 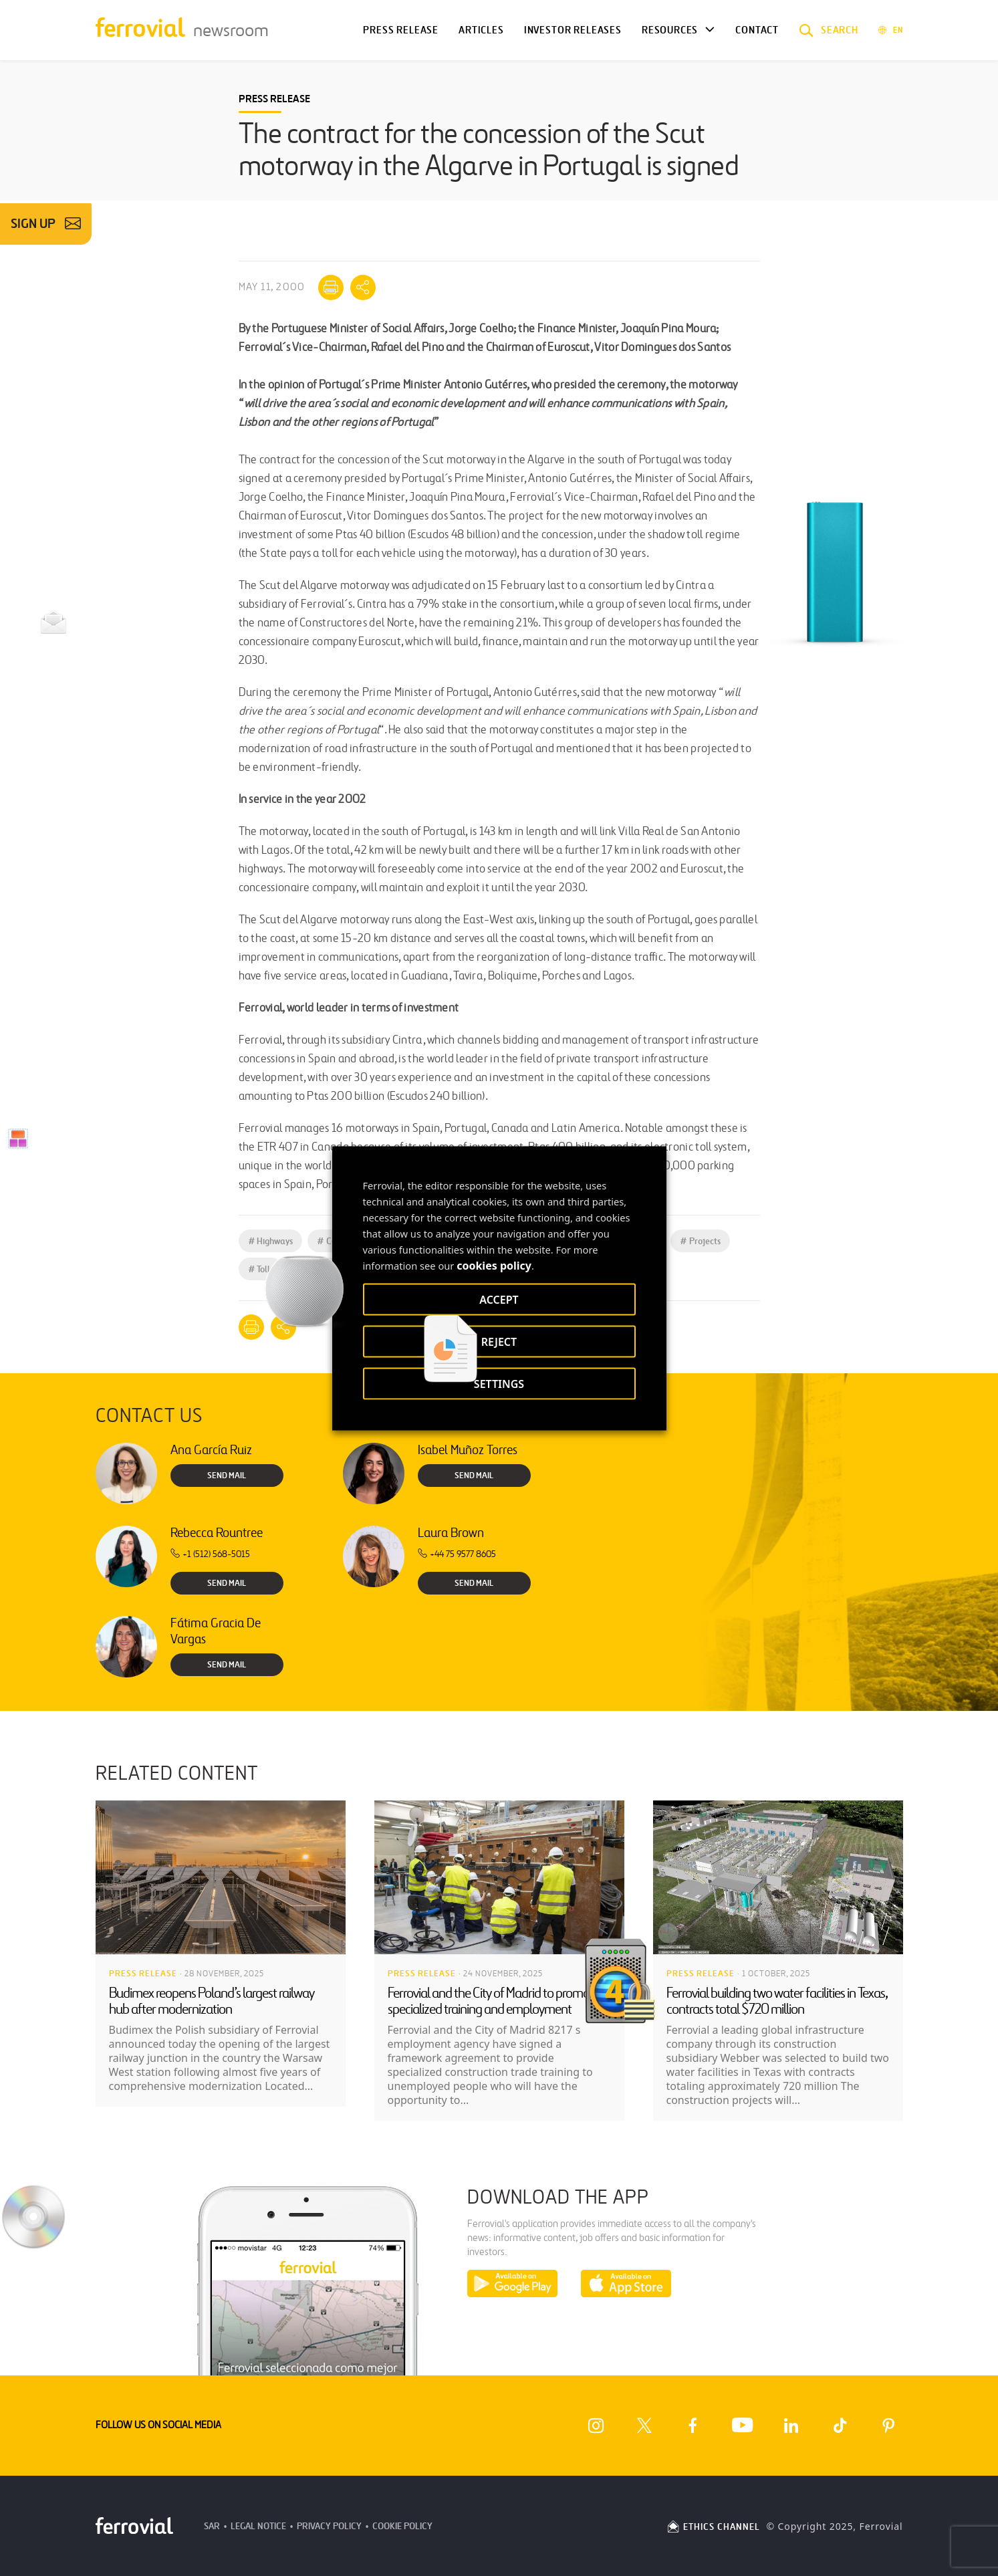 What do you see at coordinates (451, 1349) in the screenshot?
I see `open a presentation file` at bounding box center [451, 1349].